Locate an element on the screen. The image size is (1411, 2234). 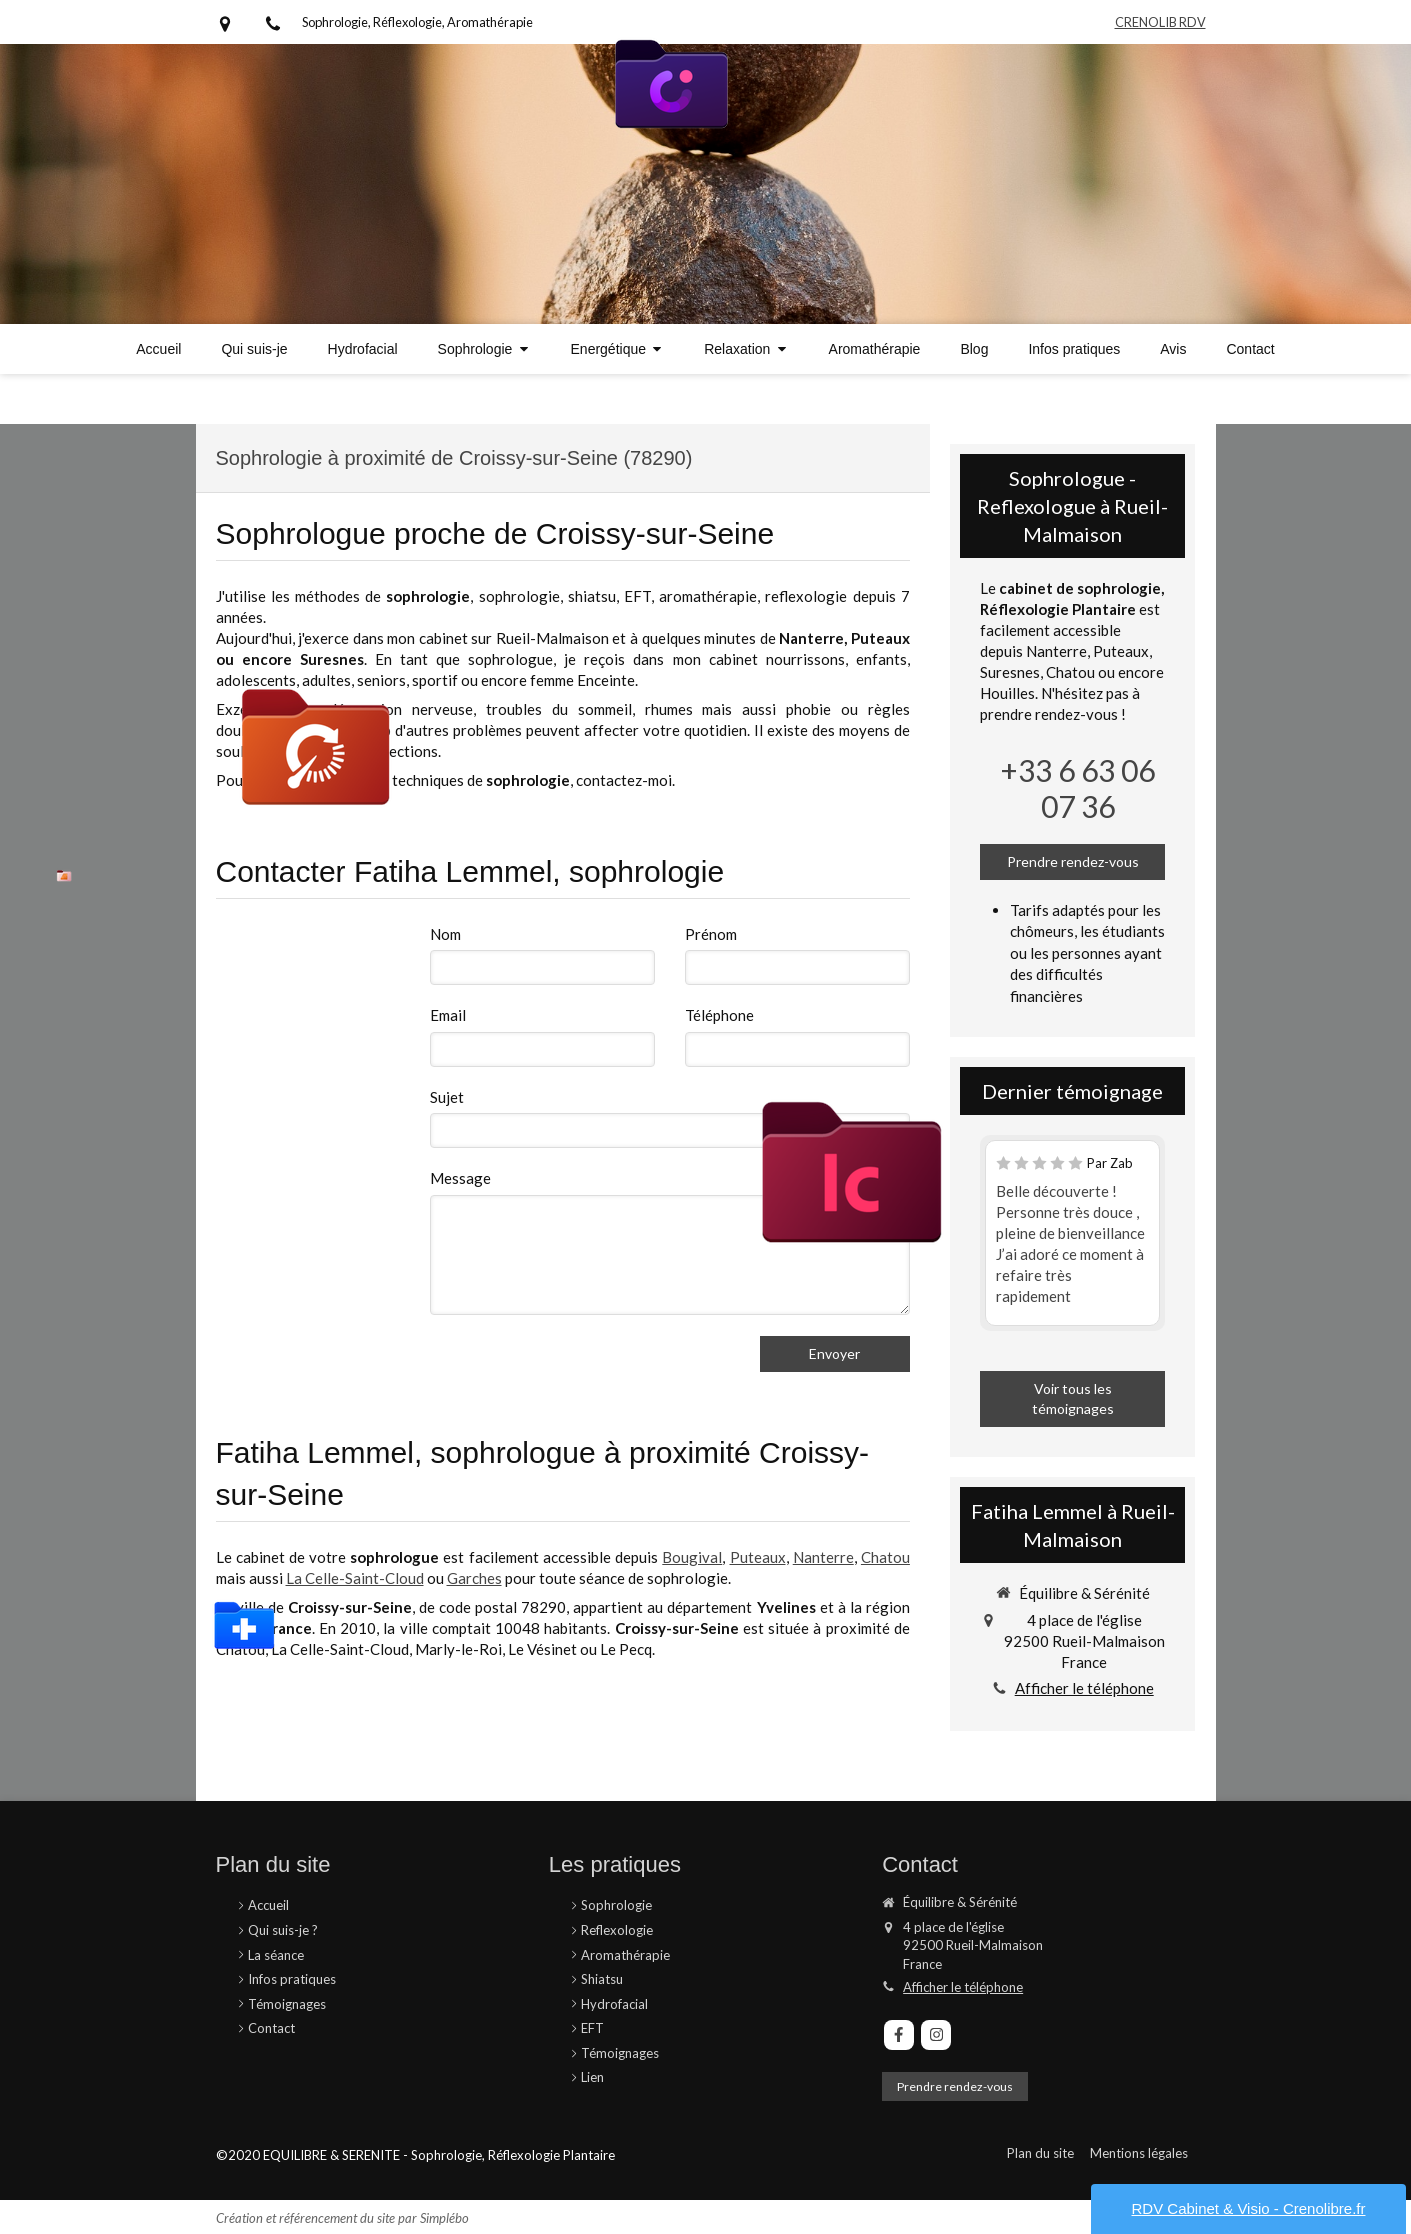
open wondershare dr.fone folder is located at coordinates (244, 1627).